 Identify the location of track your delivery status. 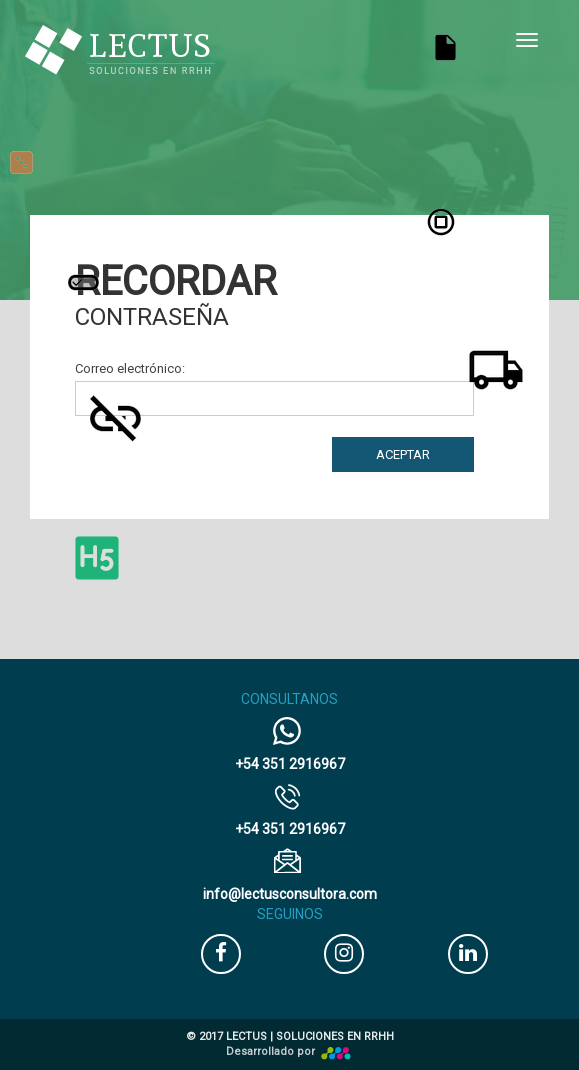
(496, 370).